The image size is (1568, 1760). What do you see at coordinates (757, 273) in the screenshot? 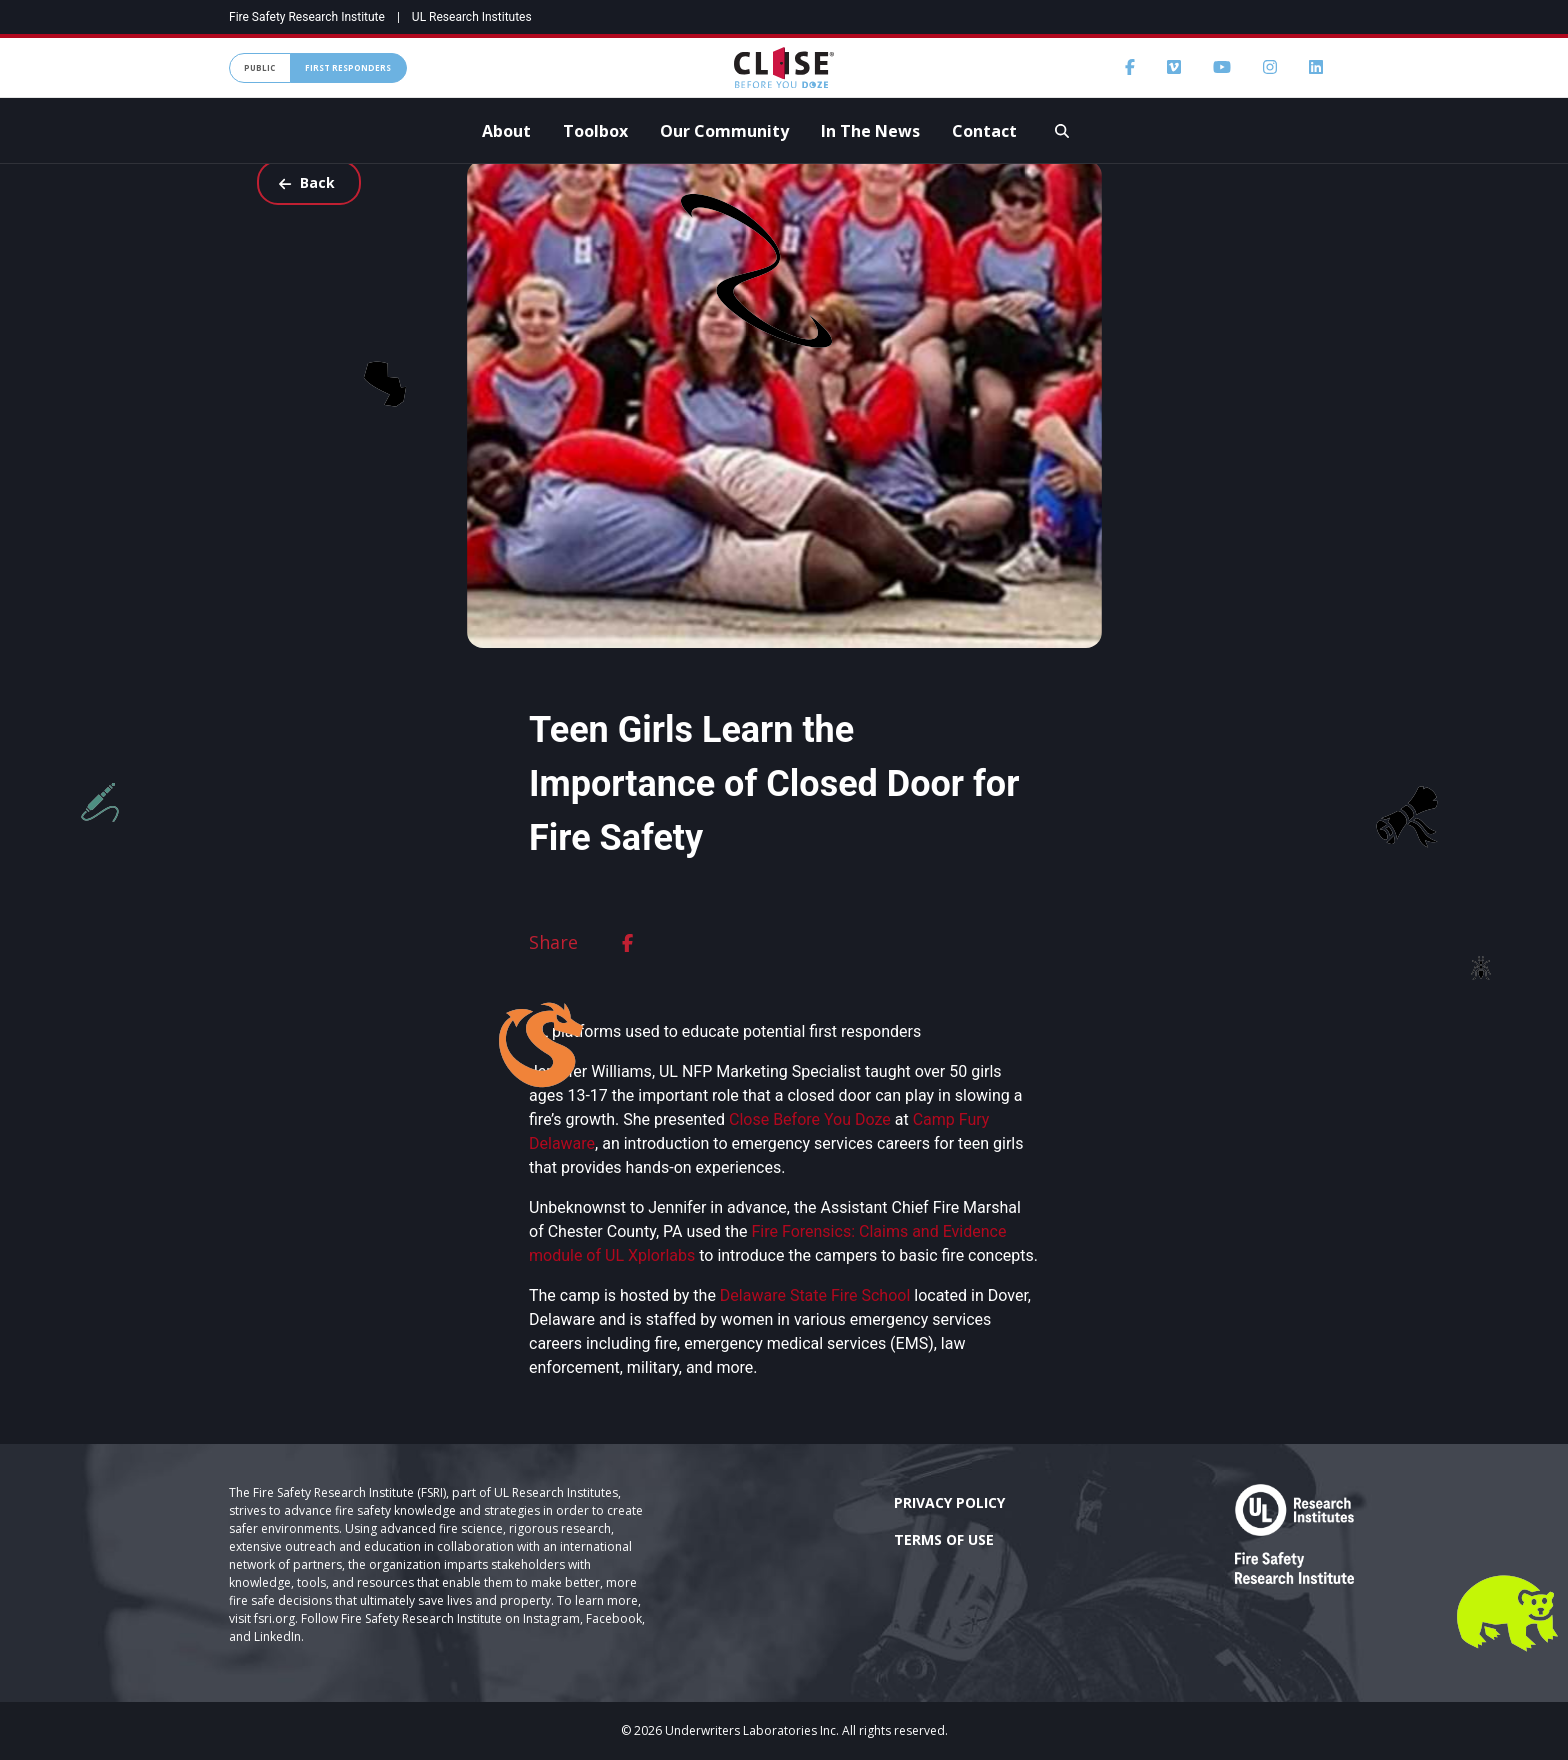
I see `indicates whip weapon or item in game inventory` at bounding box center [757, 273].